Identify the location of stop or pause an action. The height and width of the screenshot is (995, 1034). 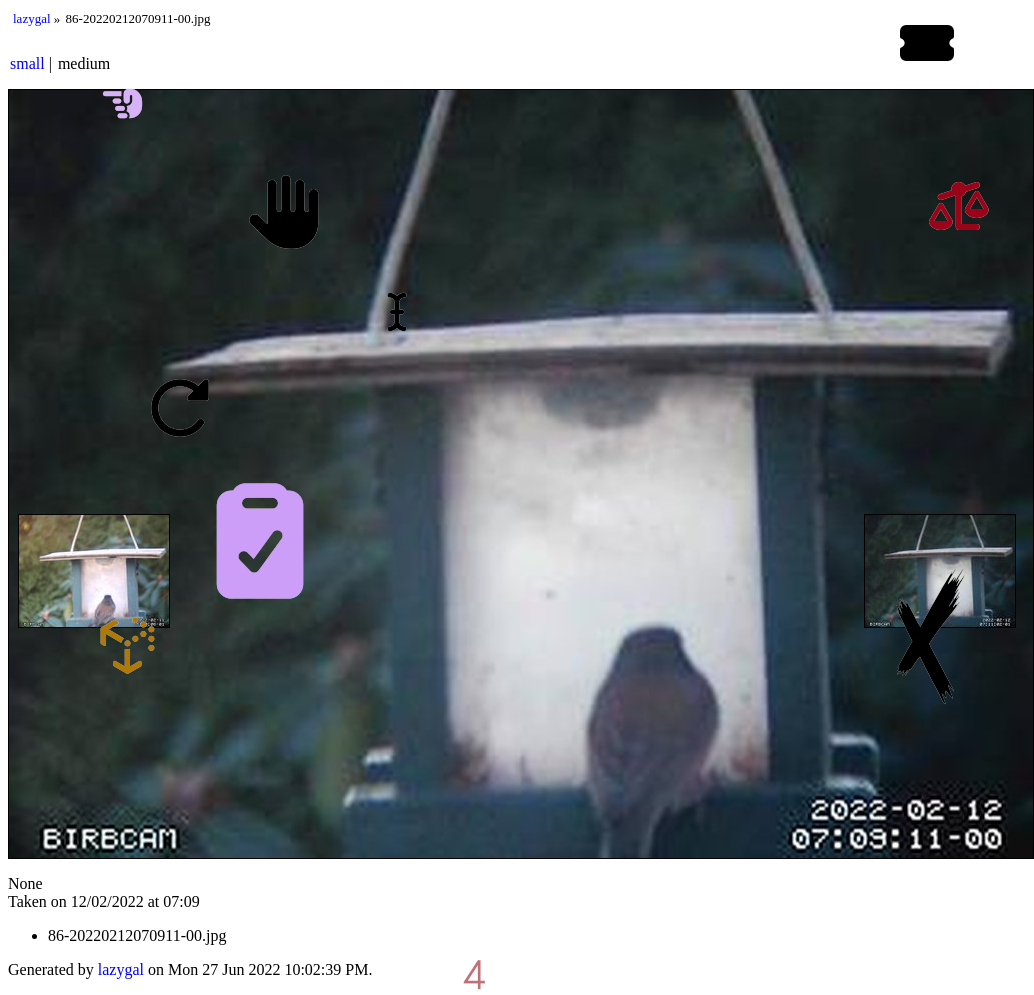
(286, 212).